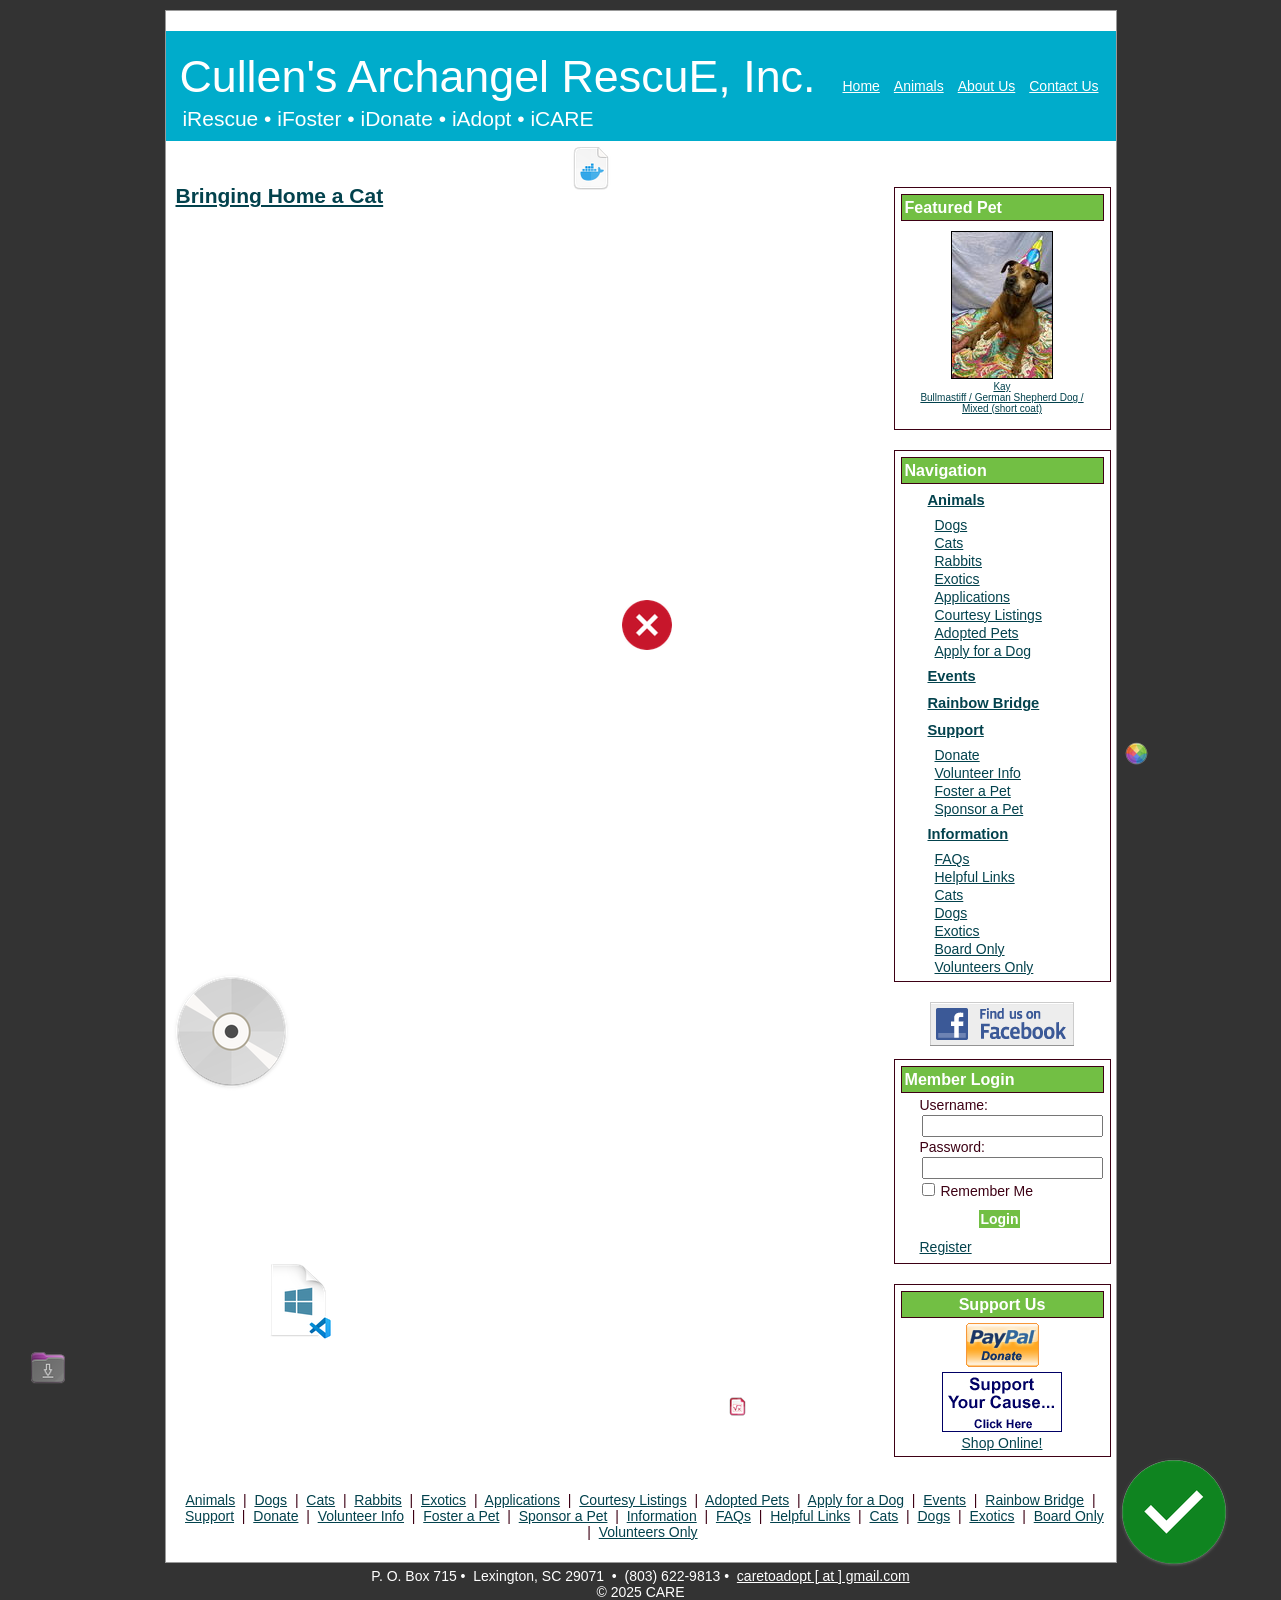 The width and height of the screenshot is (1281, 1600). What do you see at coordinates (298, 1301) in the screenshot?
I see `open a batch file in Visual Studio Code` at bounding box center [298, 1301].